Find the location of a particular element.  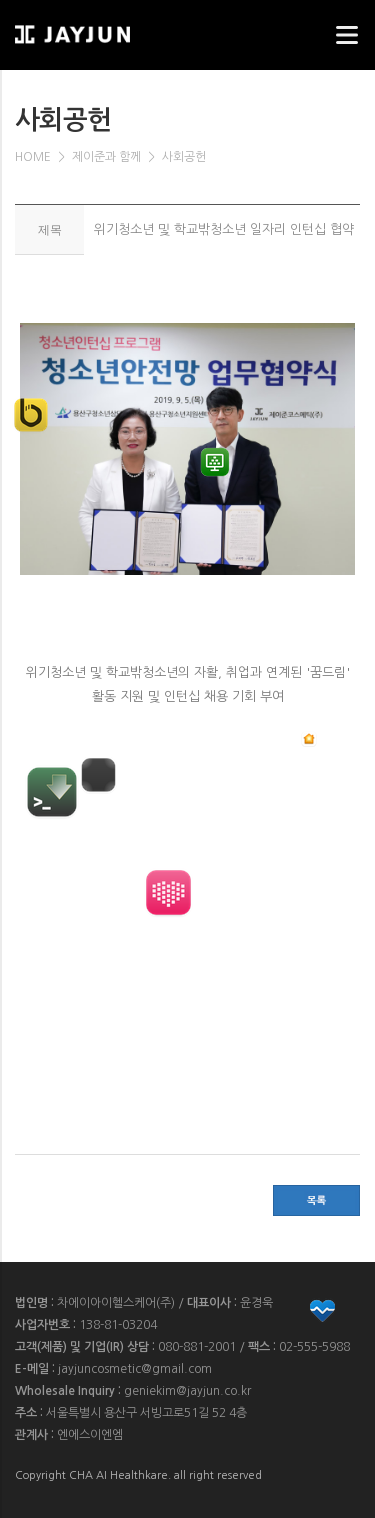

open vvave music player app is located at coordinates (168, 892).